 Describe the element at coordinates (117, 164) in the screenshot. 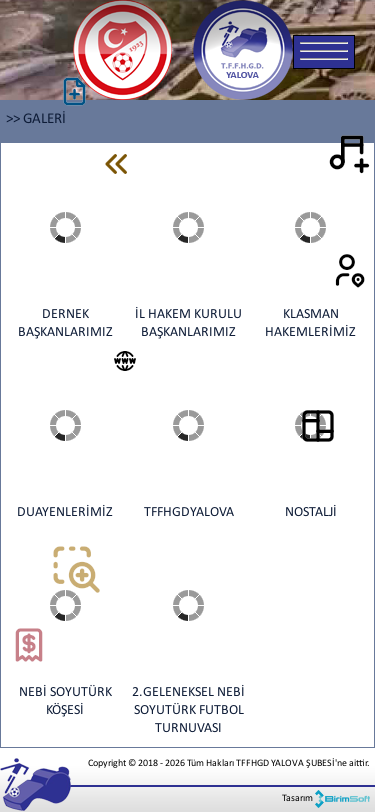

I see `skip to previous item or beginning` at that location.